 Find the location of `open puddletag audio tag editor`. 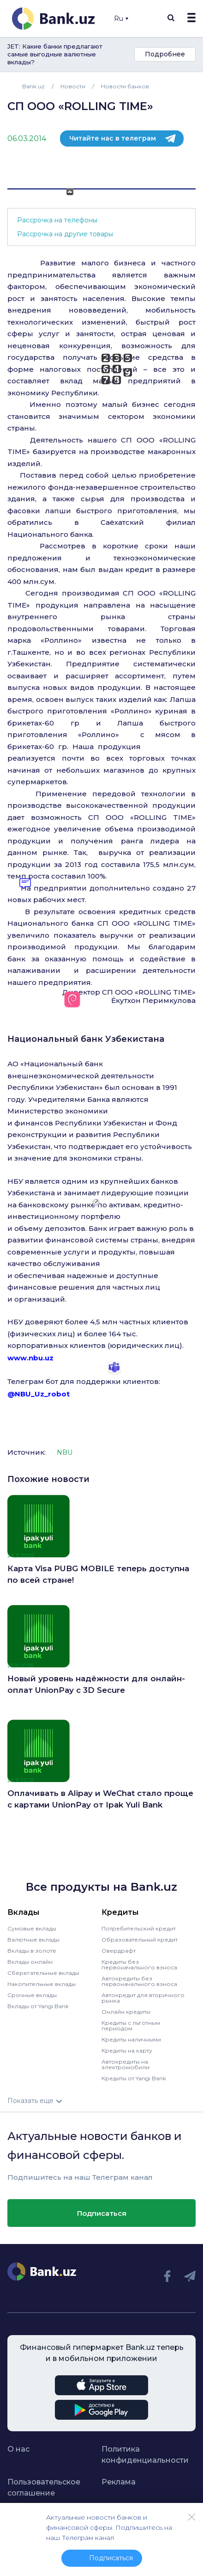

open puddletag audio tag editor is located at coordinates (70, 191).